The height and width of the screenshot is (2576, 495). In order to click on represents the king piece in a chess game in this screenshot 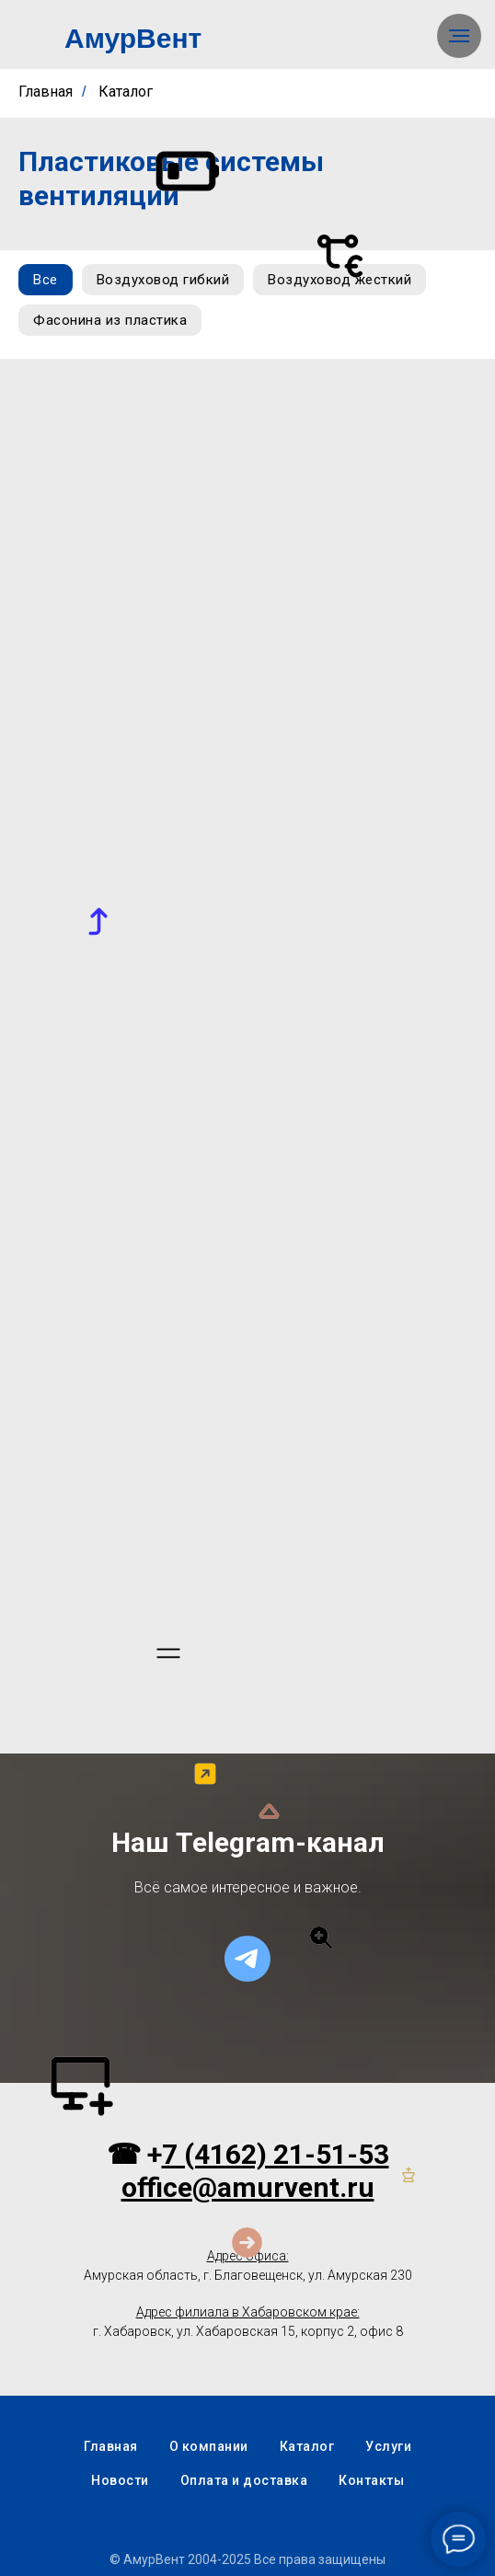, I will do `click(409, 2175)`.